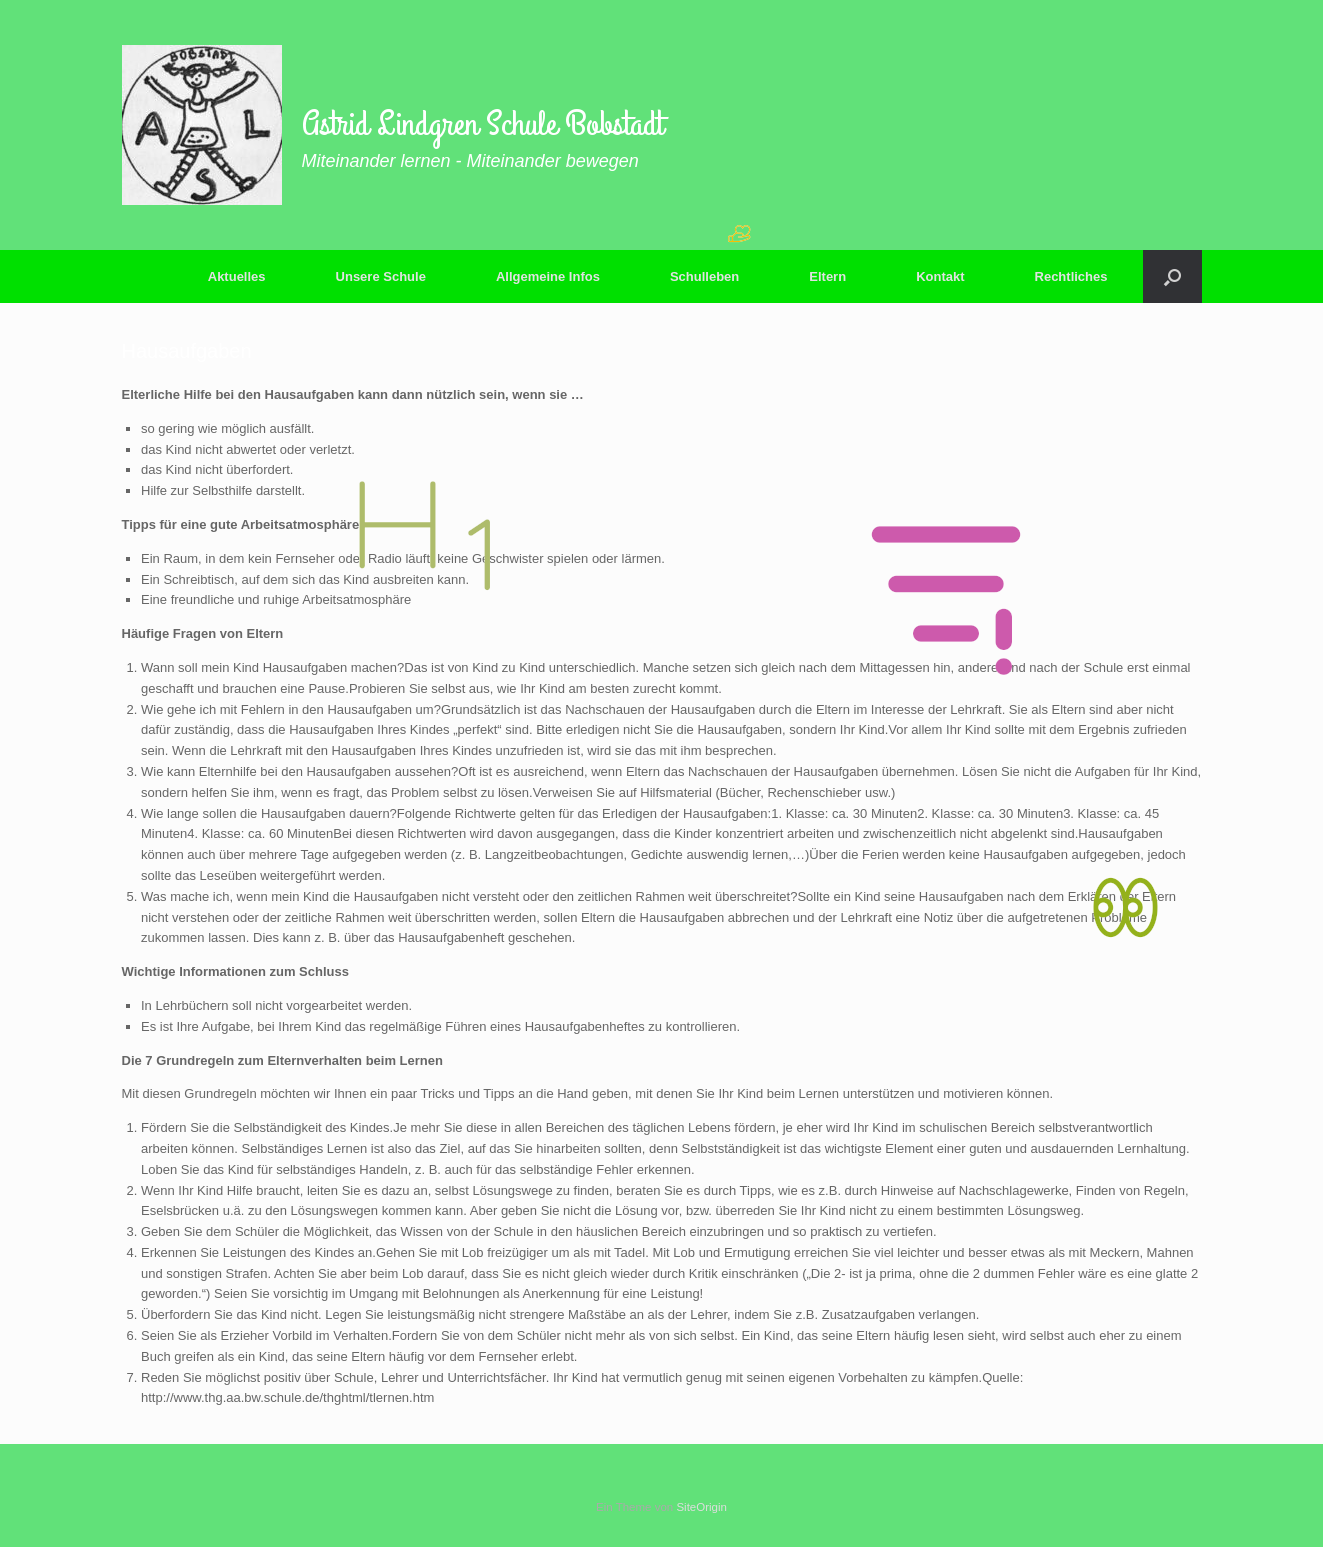  Describe the element at coordinates (946, 584) in the screenshot. I see `filter settings require attention` at that location.